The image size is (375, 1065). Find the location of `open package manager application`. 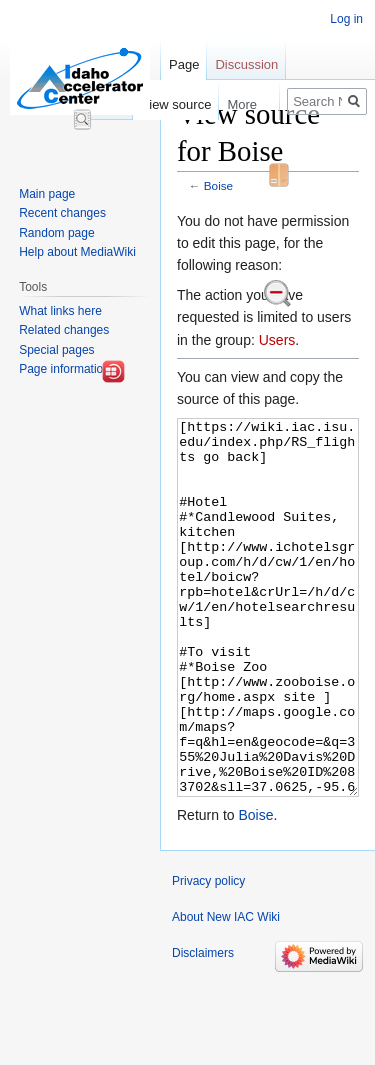

open package manager application is located at coordinates (279, 175).